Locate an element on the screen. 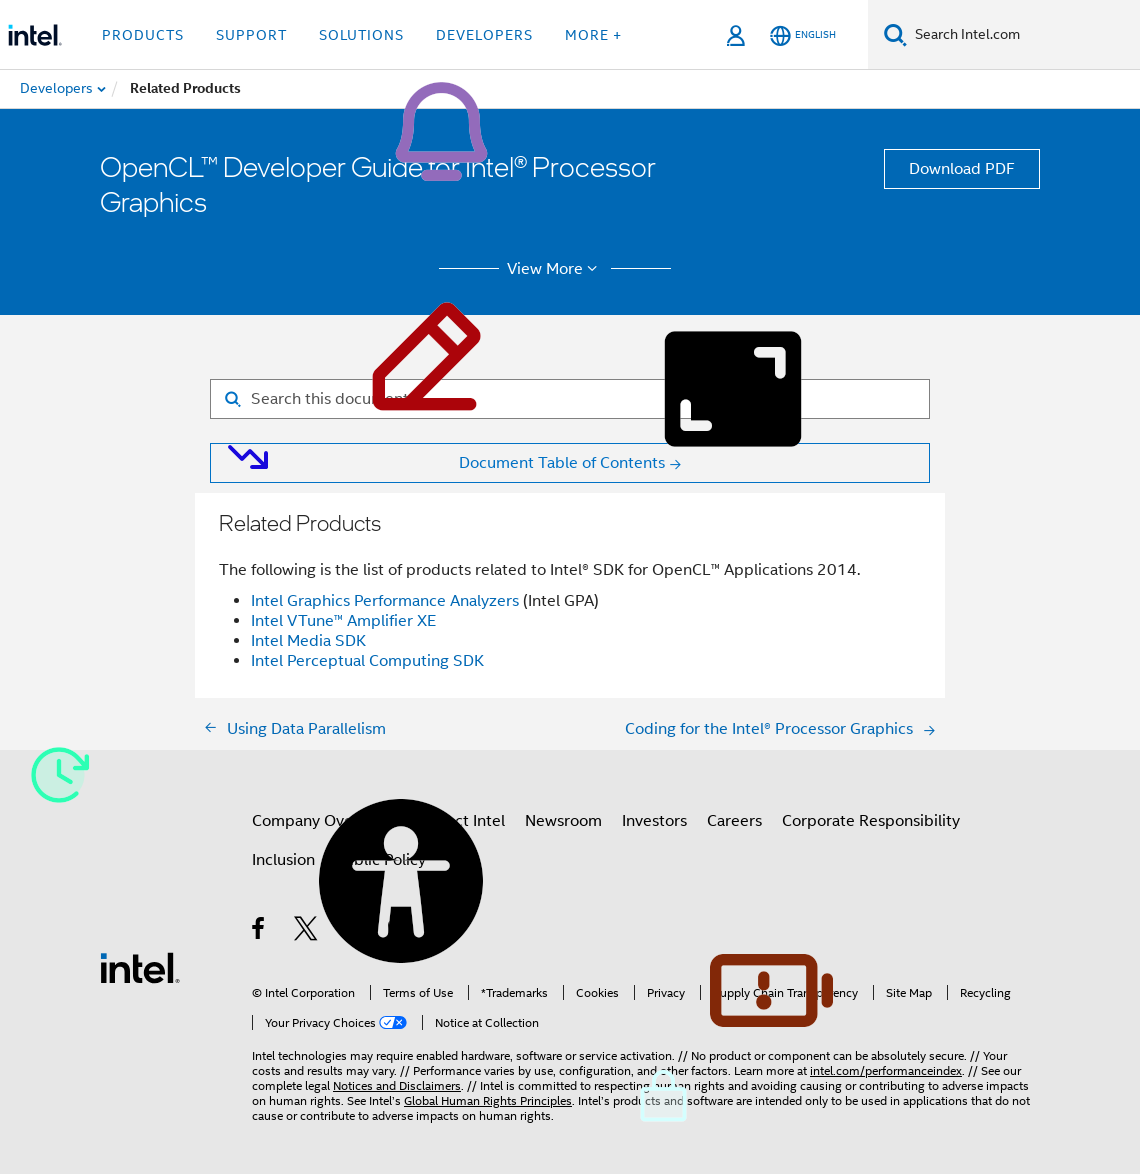 This screenshot has height=1174, width=1140. edit text or content is located at coordinates (424, 358).